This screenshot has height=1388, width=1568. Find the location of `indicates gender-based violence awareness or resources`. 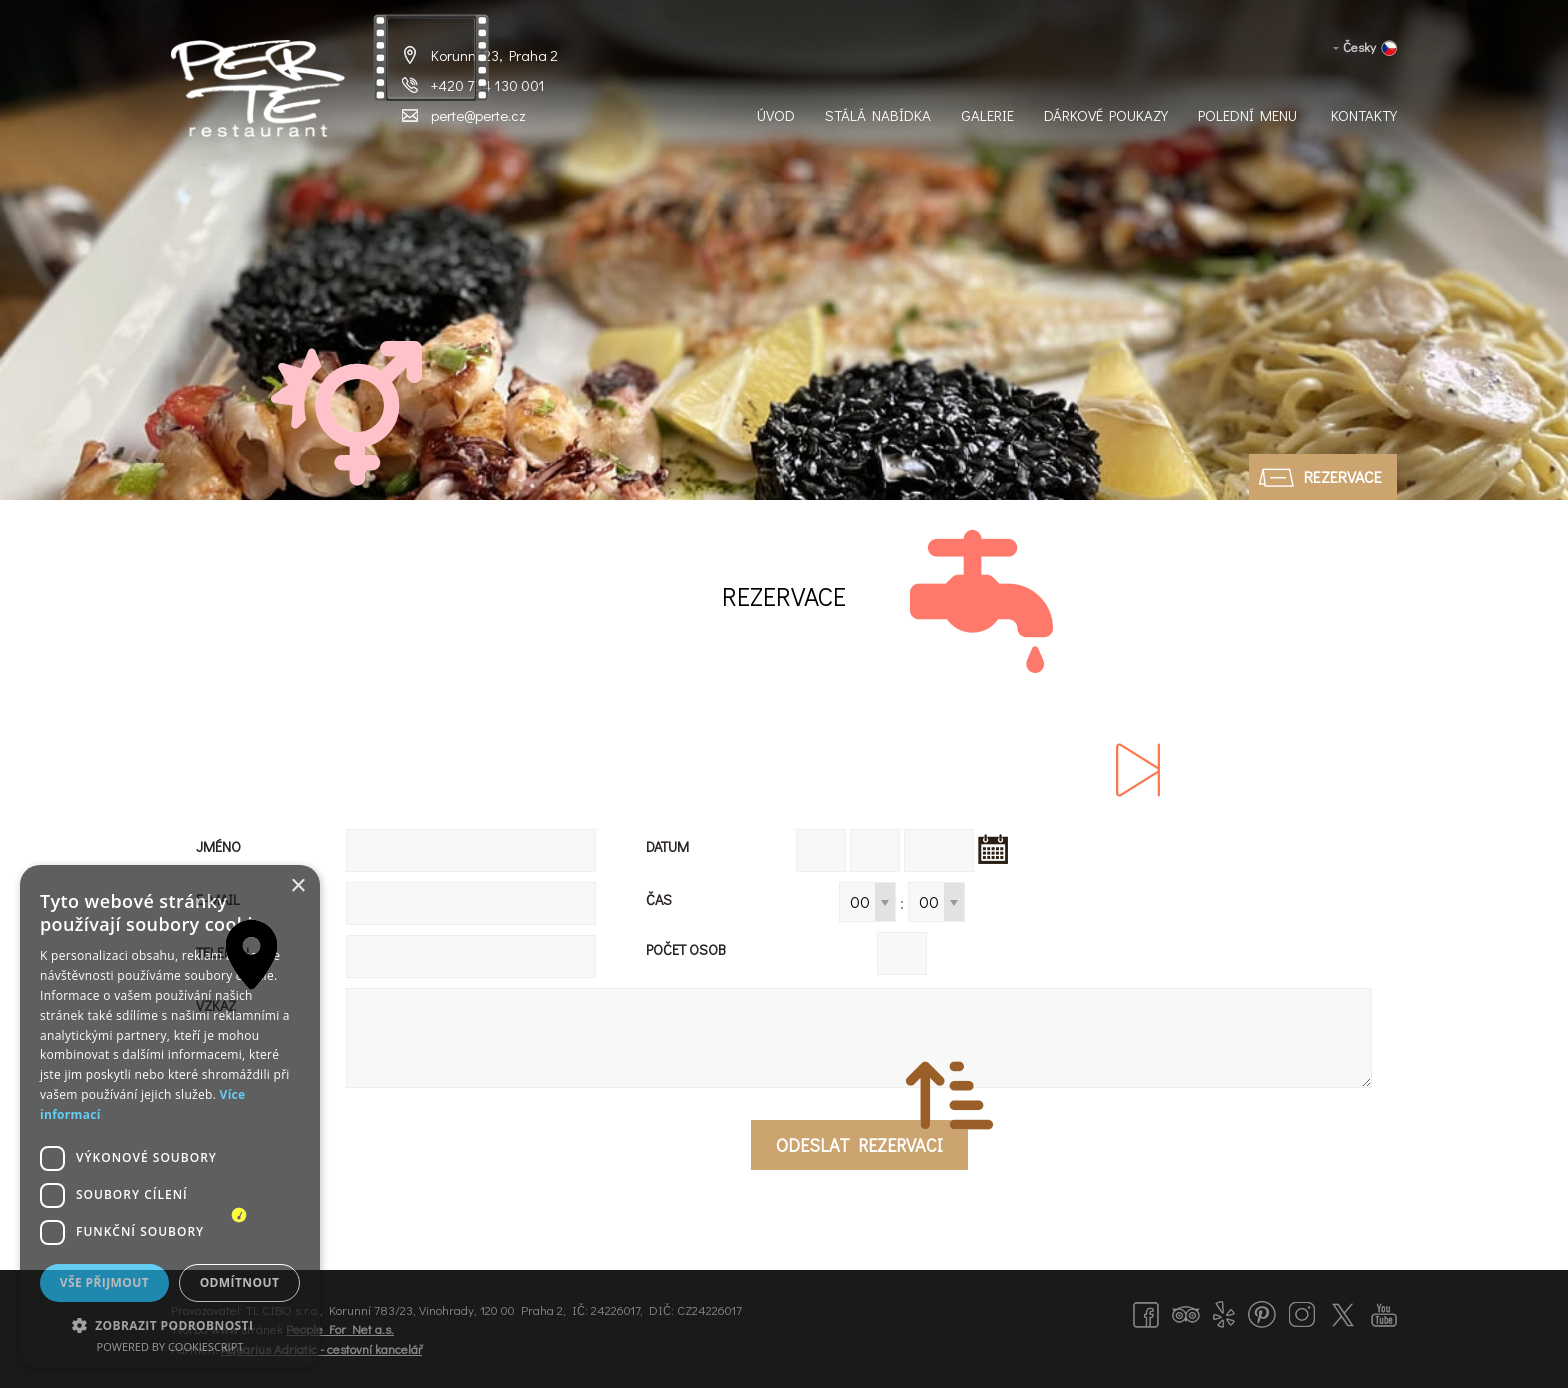

indicates gender-based violence awareness or resources is located at coordinates (346, 417).